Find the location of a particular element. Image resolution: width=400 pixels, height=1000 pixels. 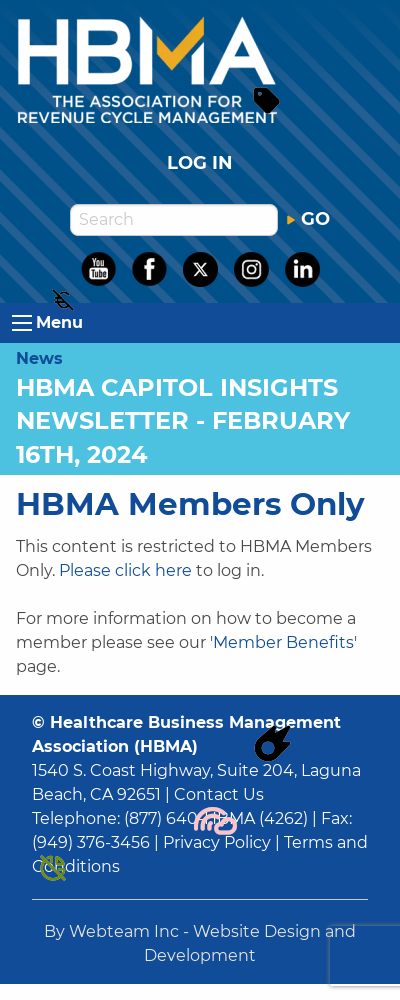

disable pie chart visualization is located at coordinates (53, 868).